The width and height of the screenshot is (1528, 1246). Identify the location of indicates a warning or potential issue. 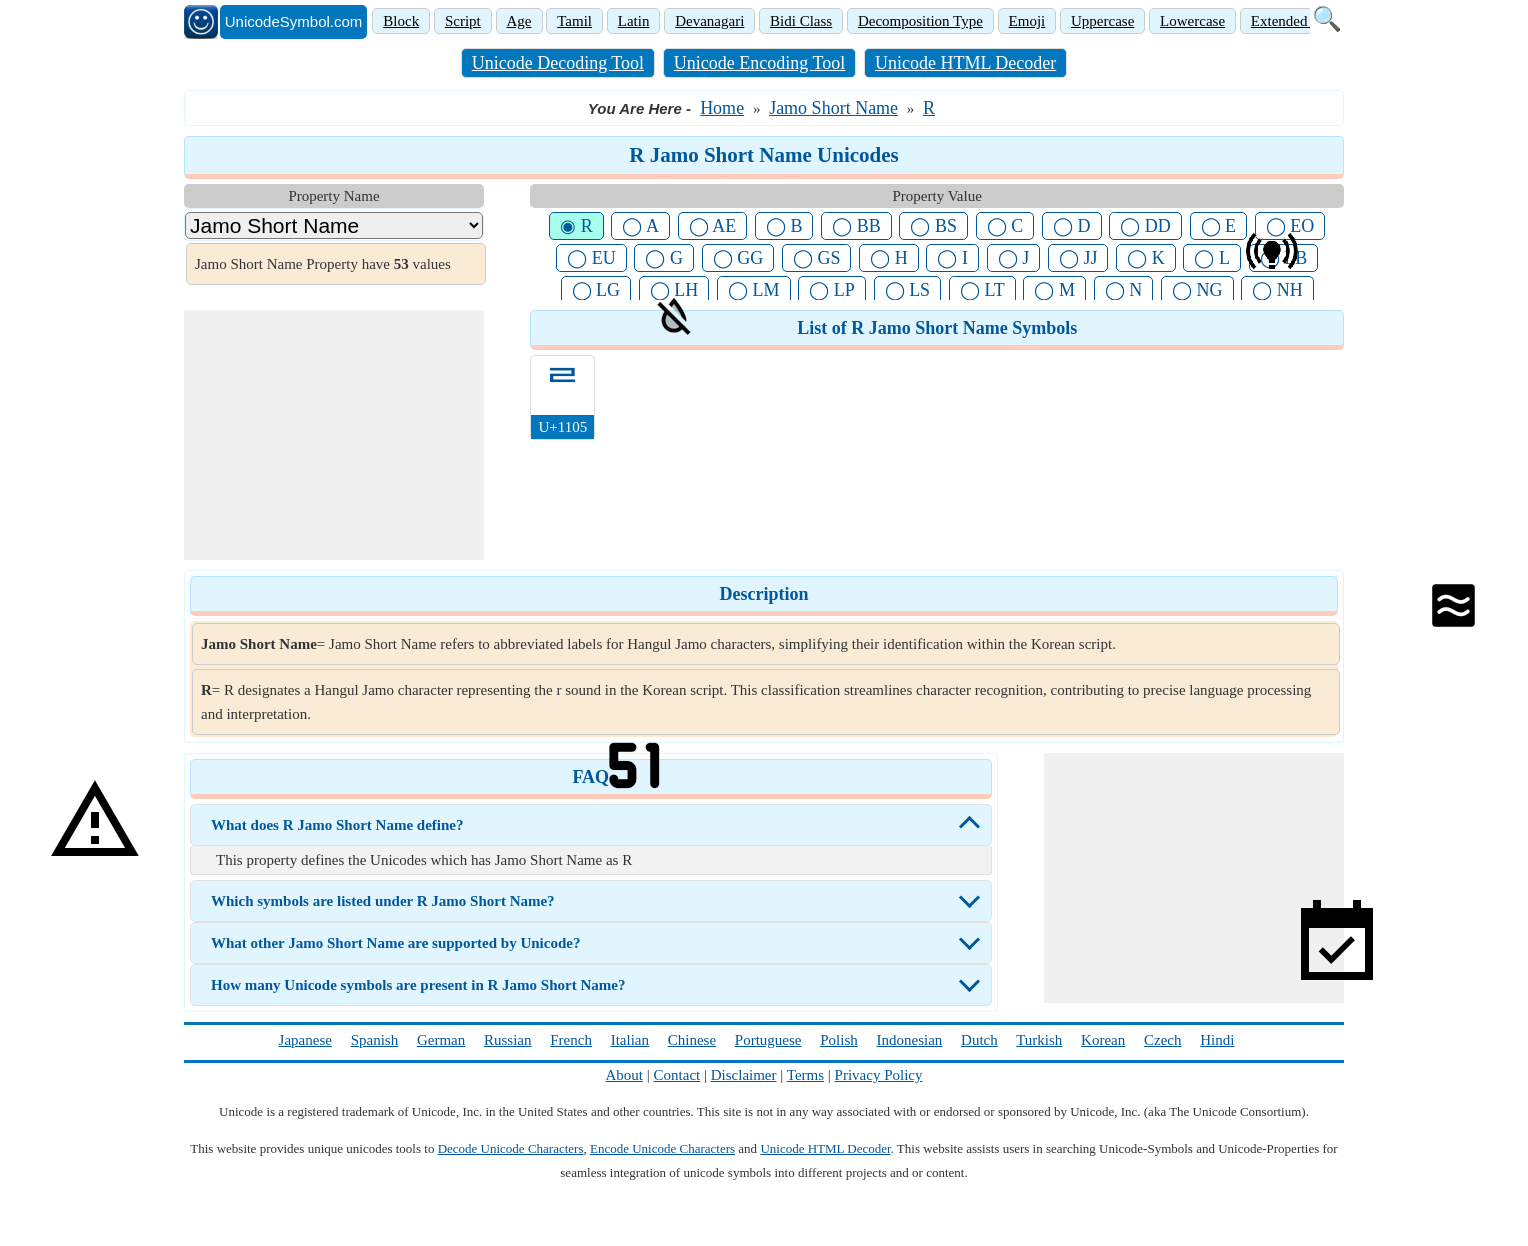
(95, 820).